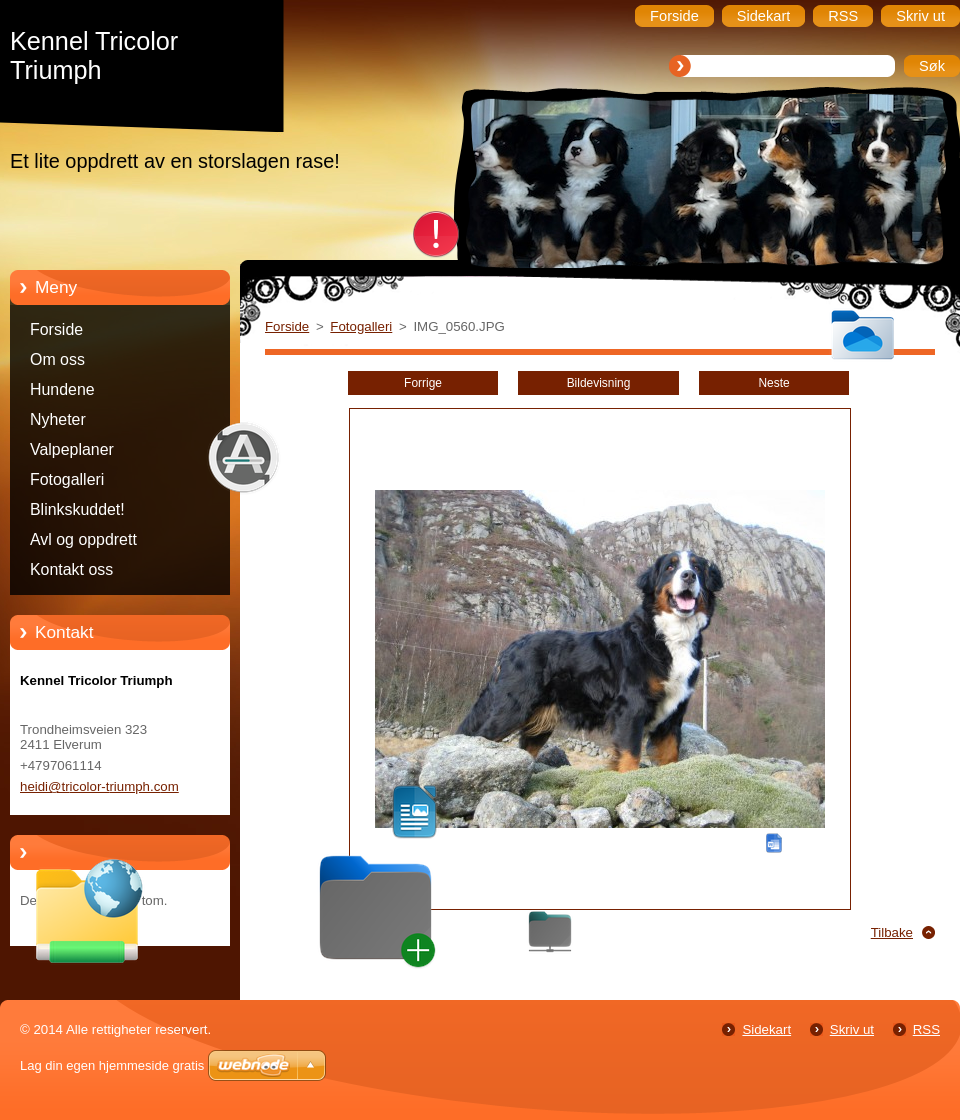  Describe the element at coordinates (436, 234) in the screenshot. I see `indicates a warning or caution state` at that location.